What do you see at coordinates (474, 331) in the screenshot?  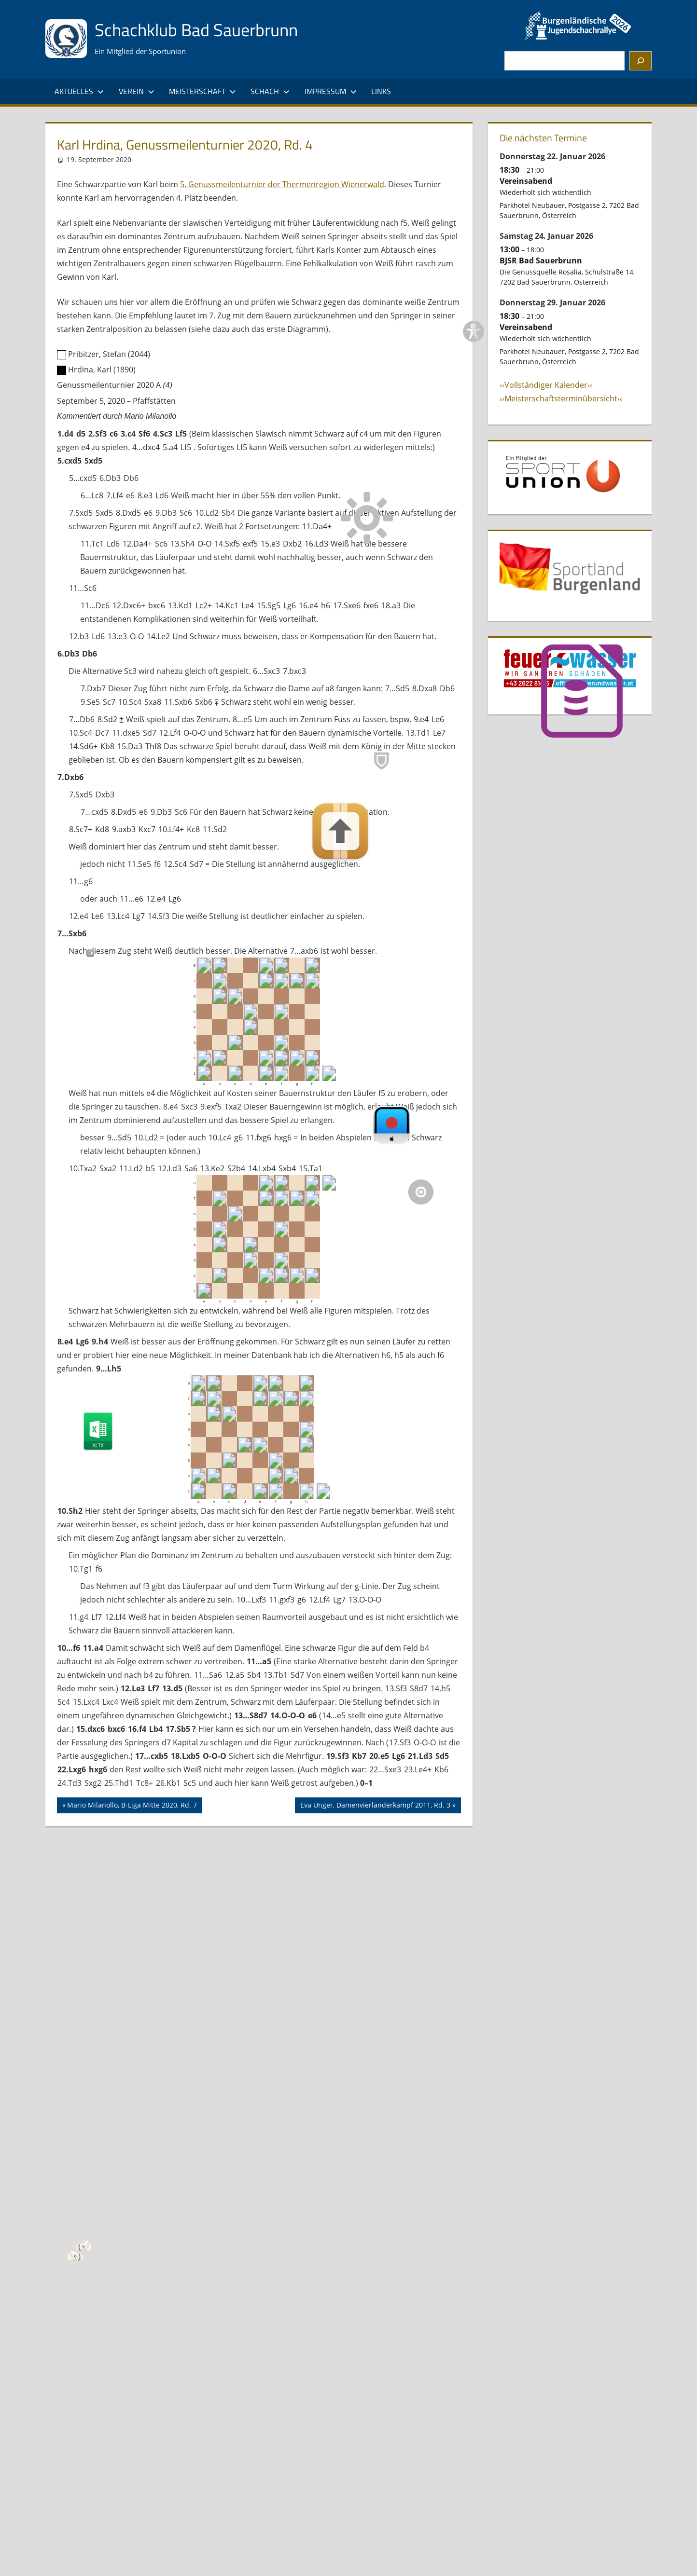 I see `open accessibility settings` at bounding box center [474, 331].